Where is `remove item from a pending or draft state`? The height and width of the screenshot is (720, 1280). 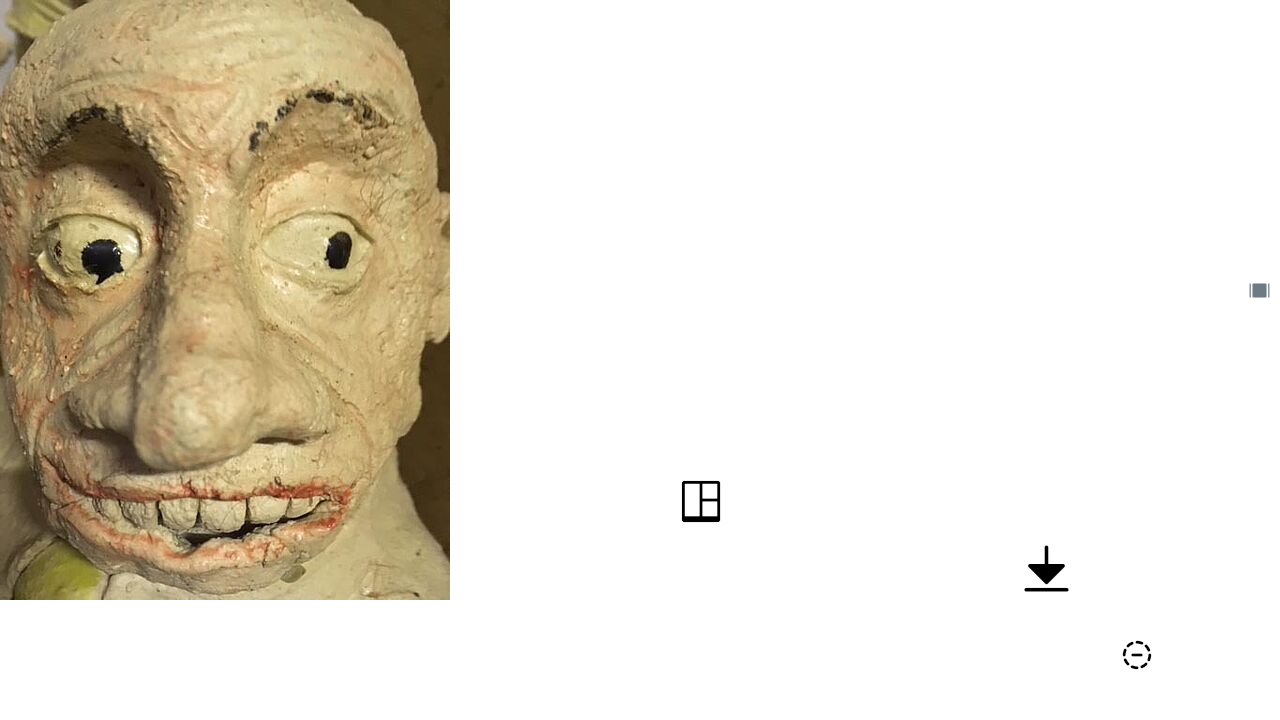
remove item from a pending or draft state is located at coordinates (1137, 655).